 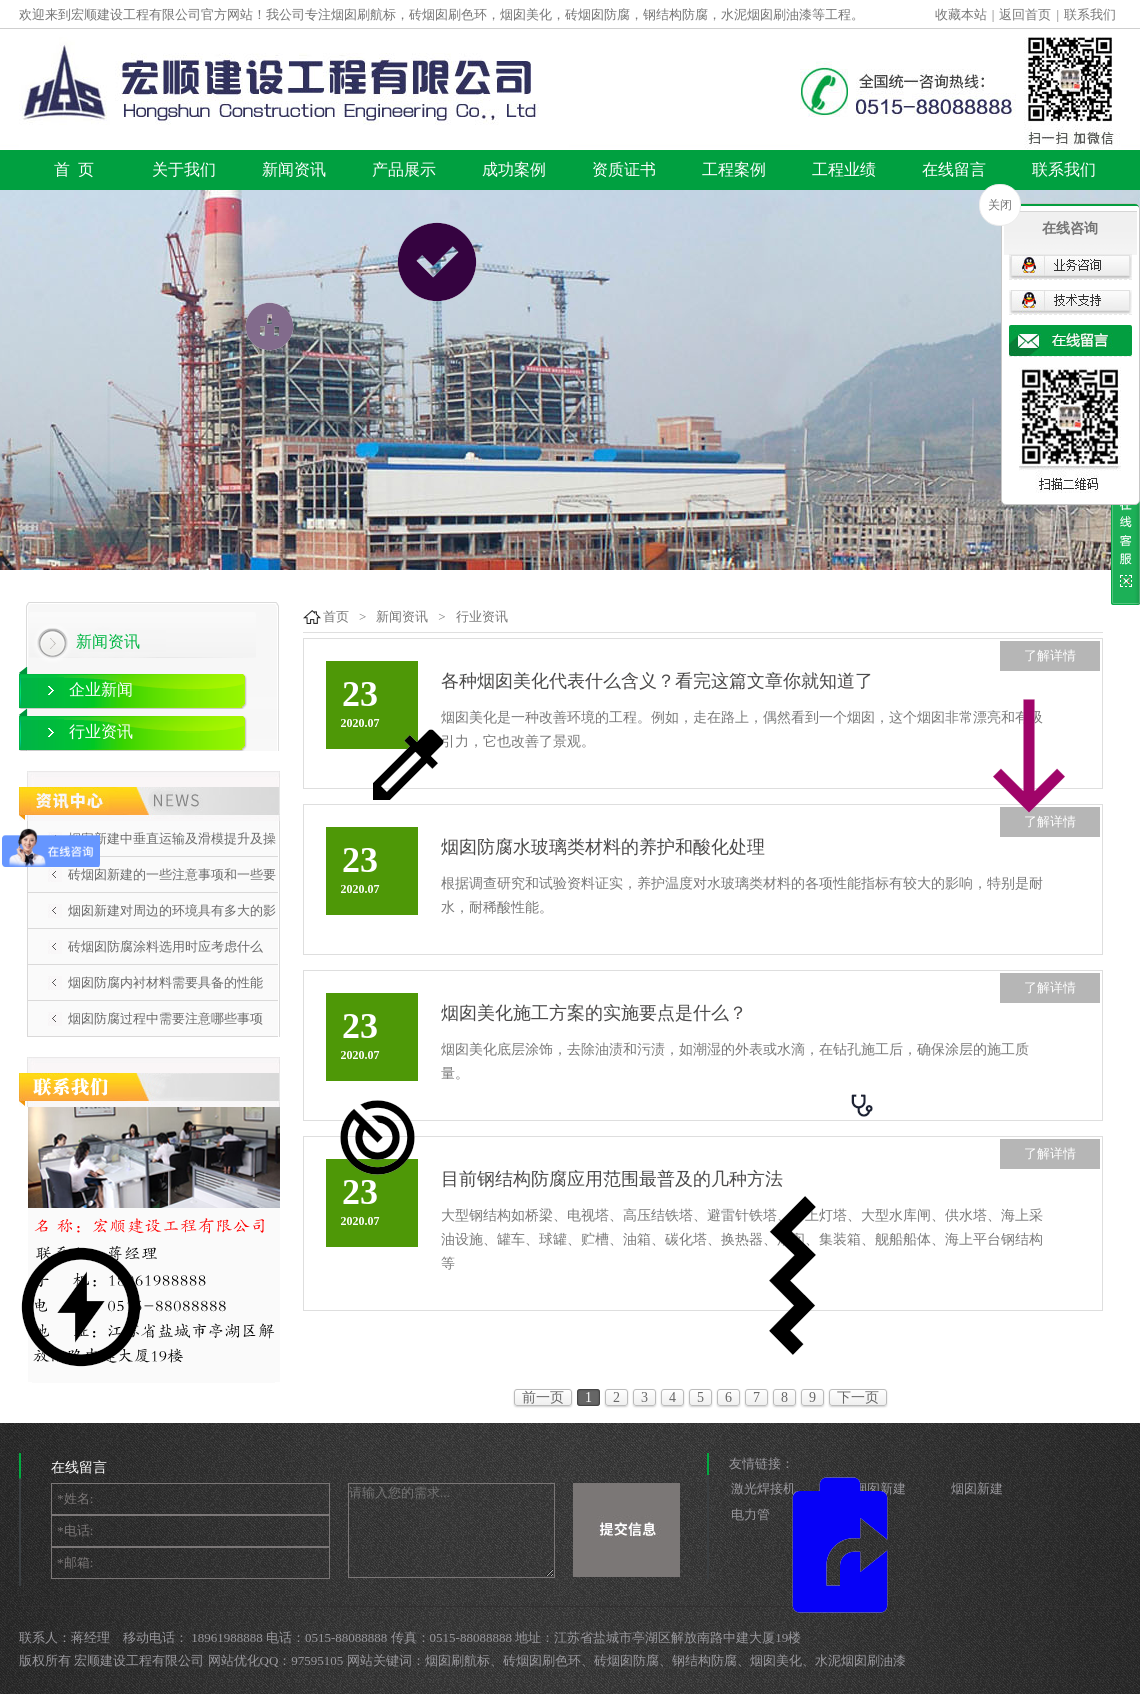 What do you see at coordinates (269, 326) in the screenshot?
I see `electrical outlet or power socket indicator` at bounding box center [269, 326].